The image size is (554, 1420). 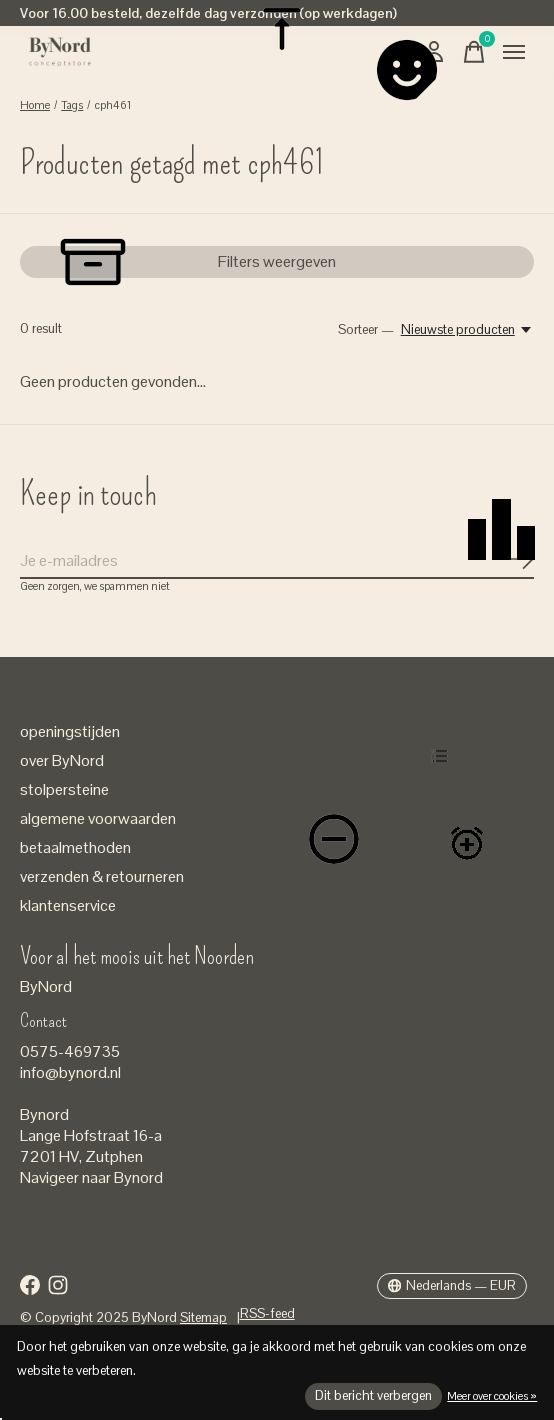 I want to click on create a numbered list, so click(x=440, y=756).